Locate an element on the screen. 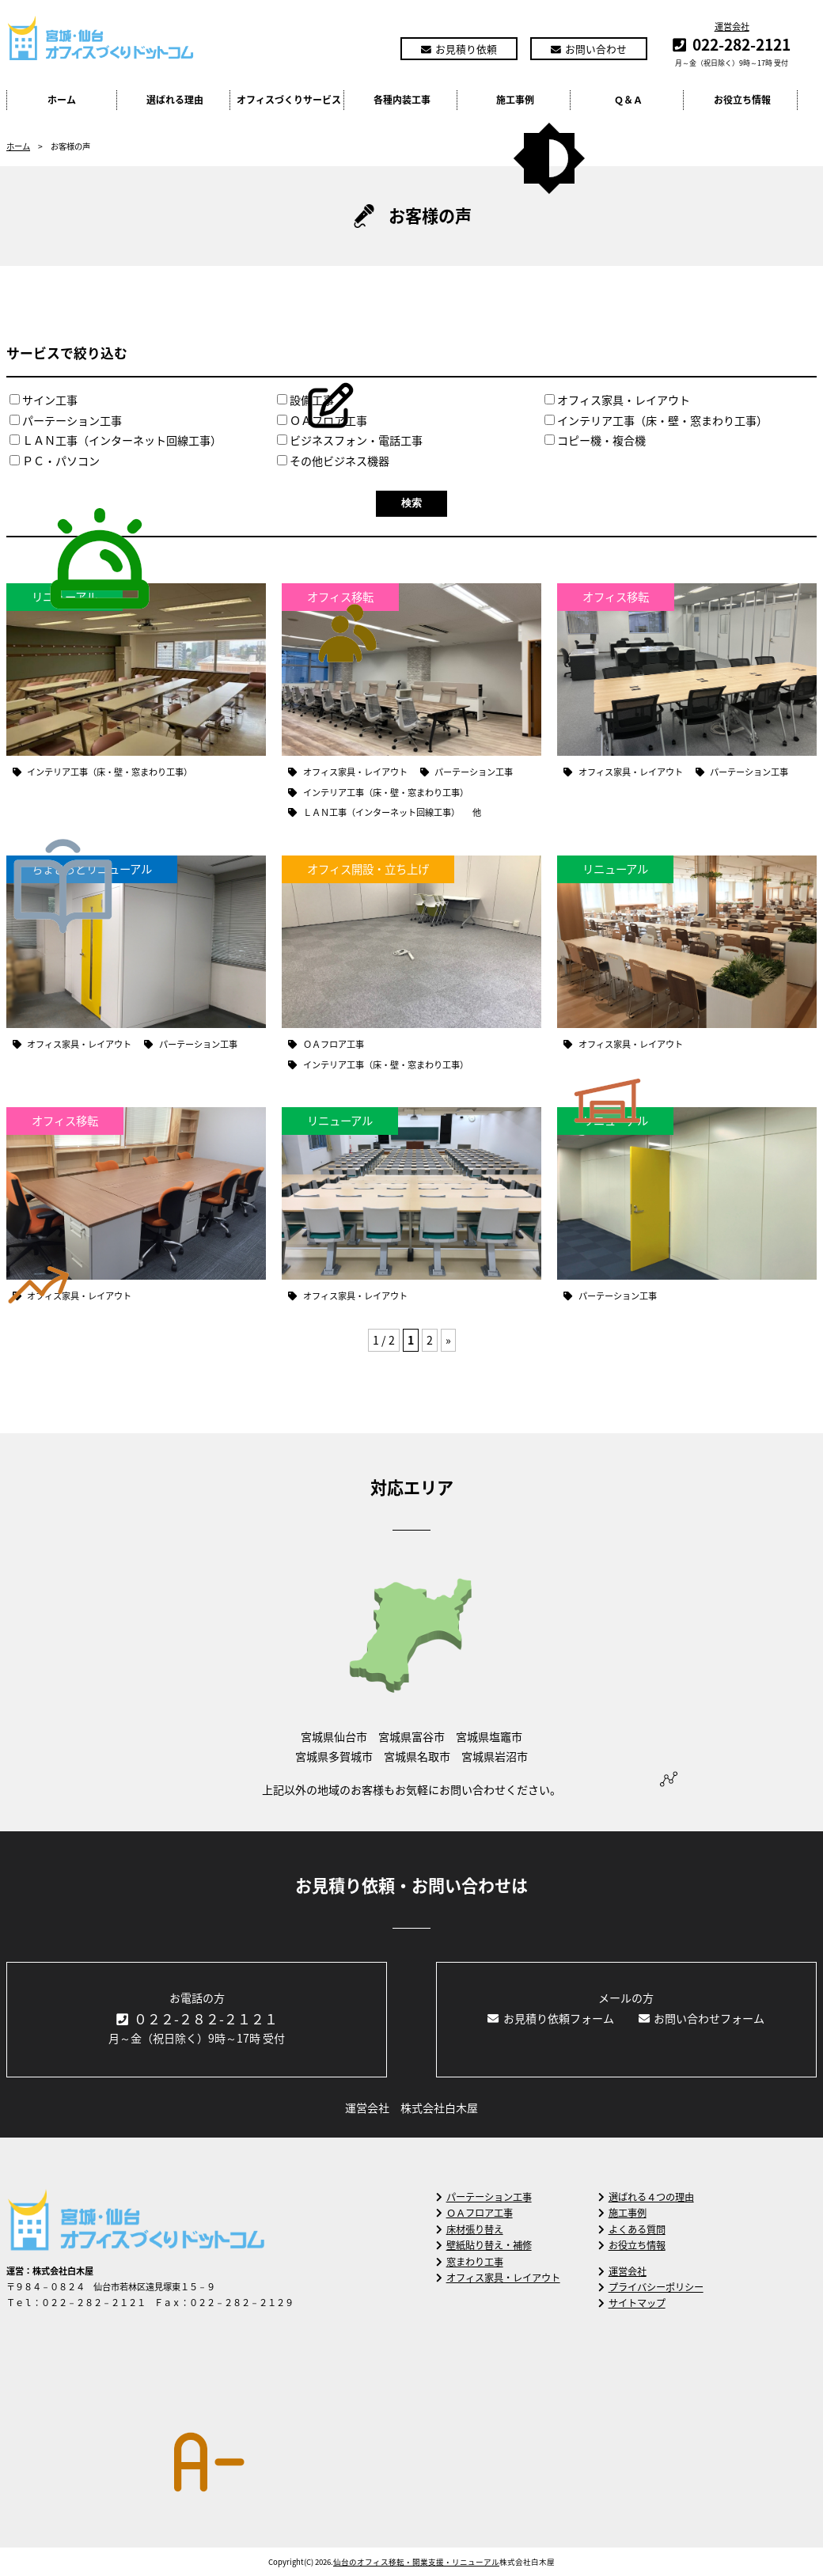 This screenshot has width=823, height=2576. adjust screen brightness level is located at coordinates (549, 158).